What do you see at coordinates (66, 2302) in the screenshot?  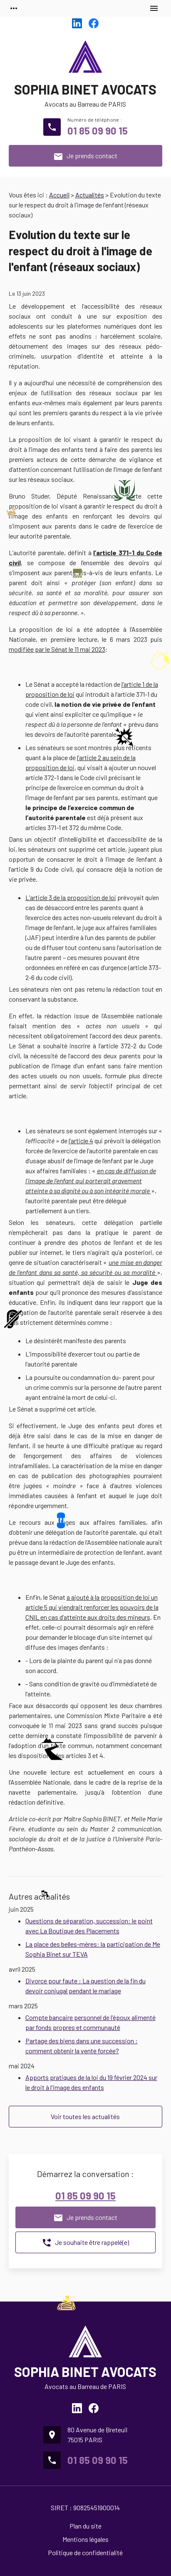 I see `select a tank unit in a strategy game` at bounding box center [66, 2302].